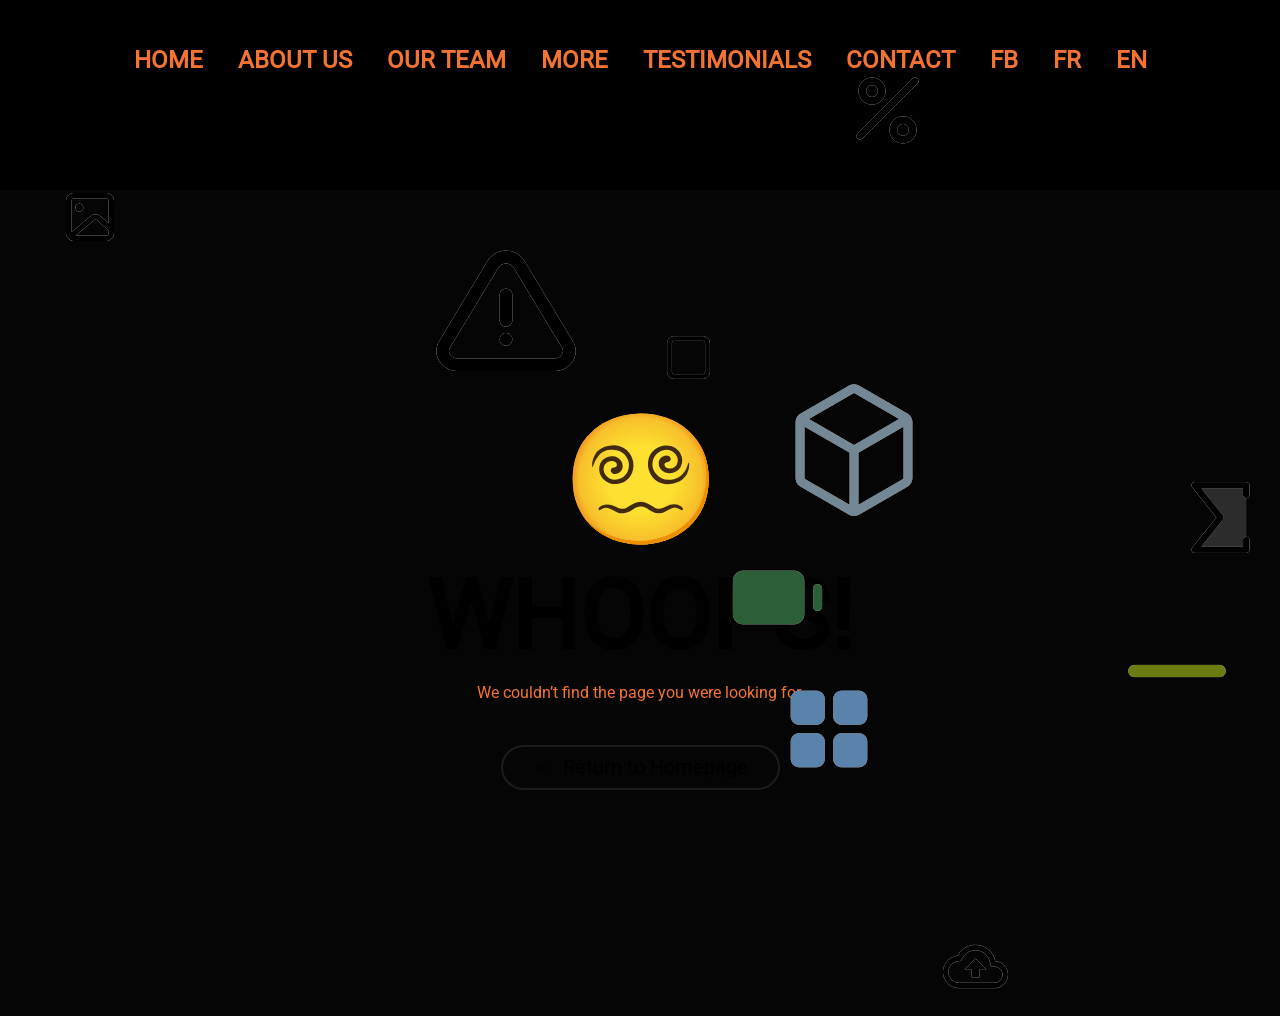  Describe the element at coordinates (777, 597) in the screenshot. I see `shows current battery level` at that location.